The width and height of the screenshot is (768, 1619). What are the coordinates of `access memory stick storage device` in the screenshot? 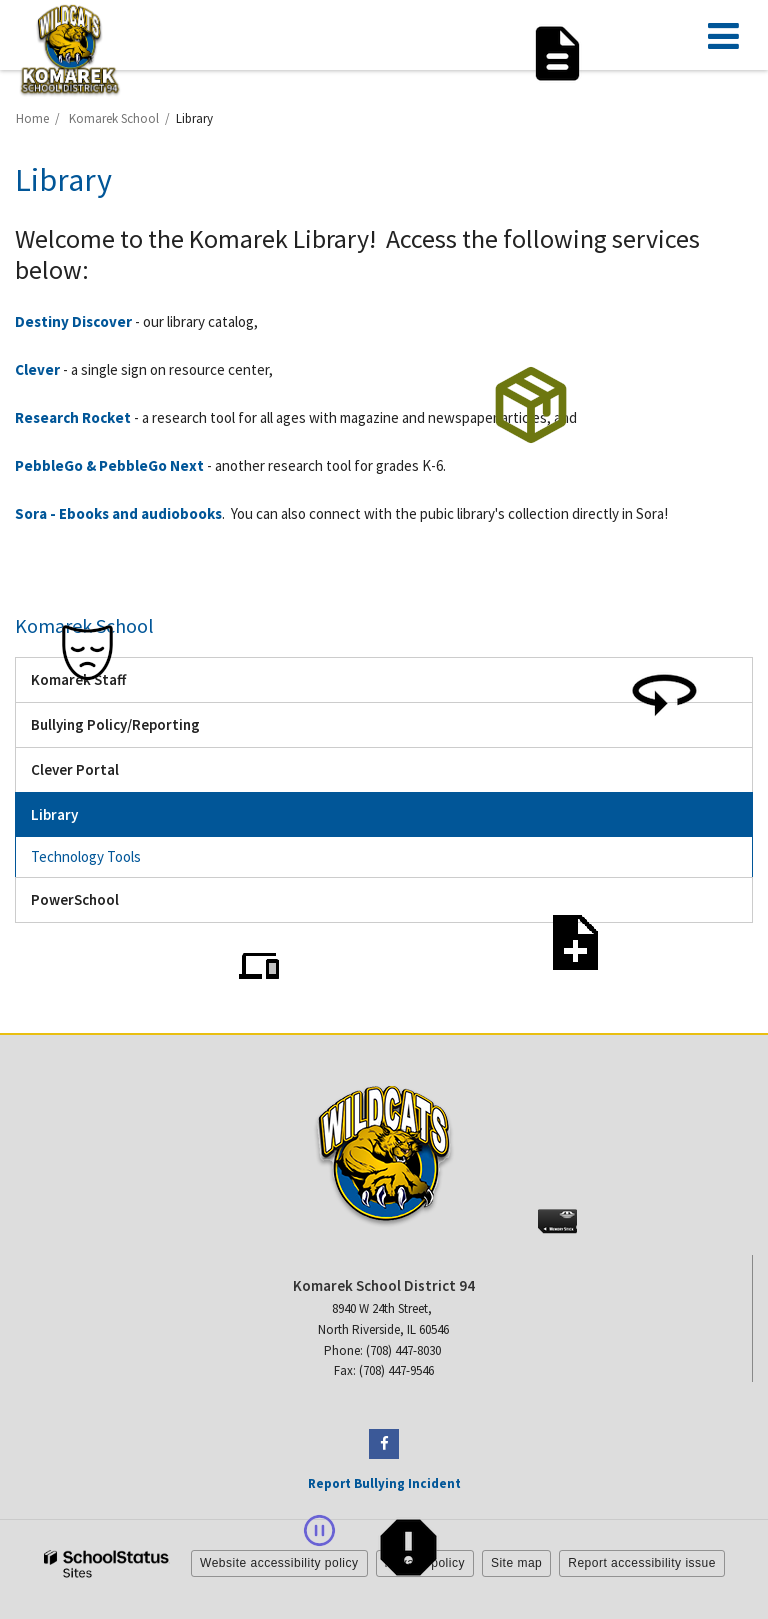 It's located at (557, 1221).